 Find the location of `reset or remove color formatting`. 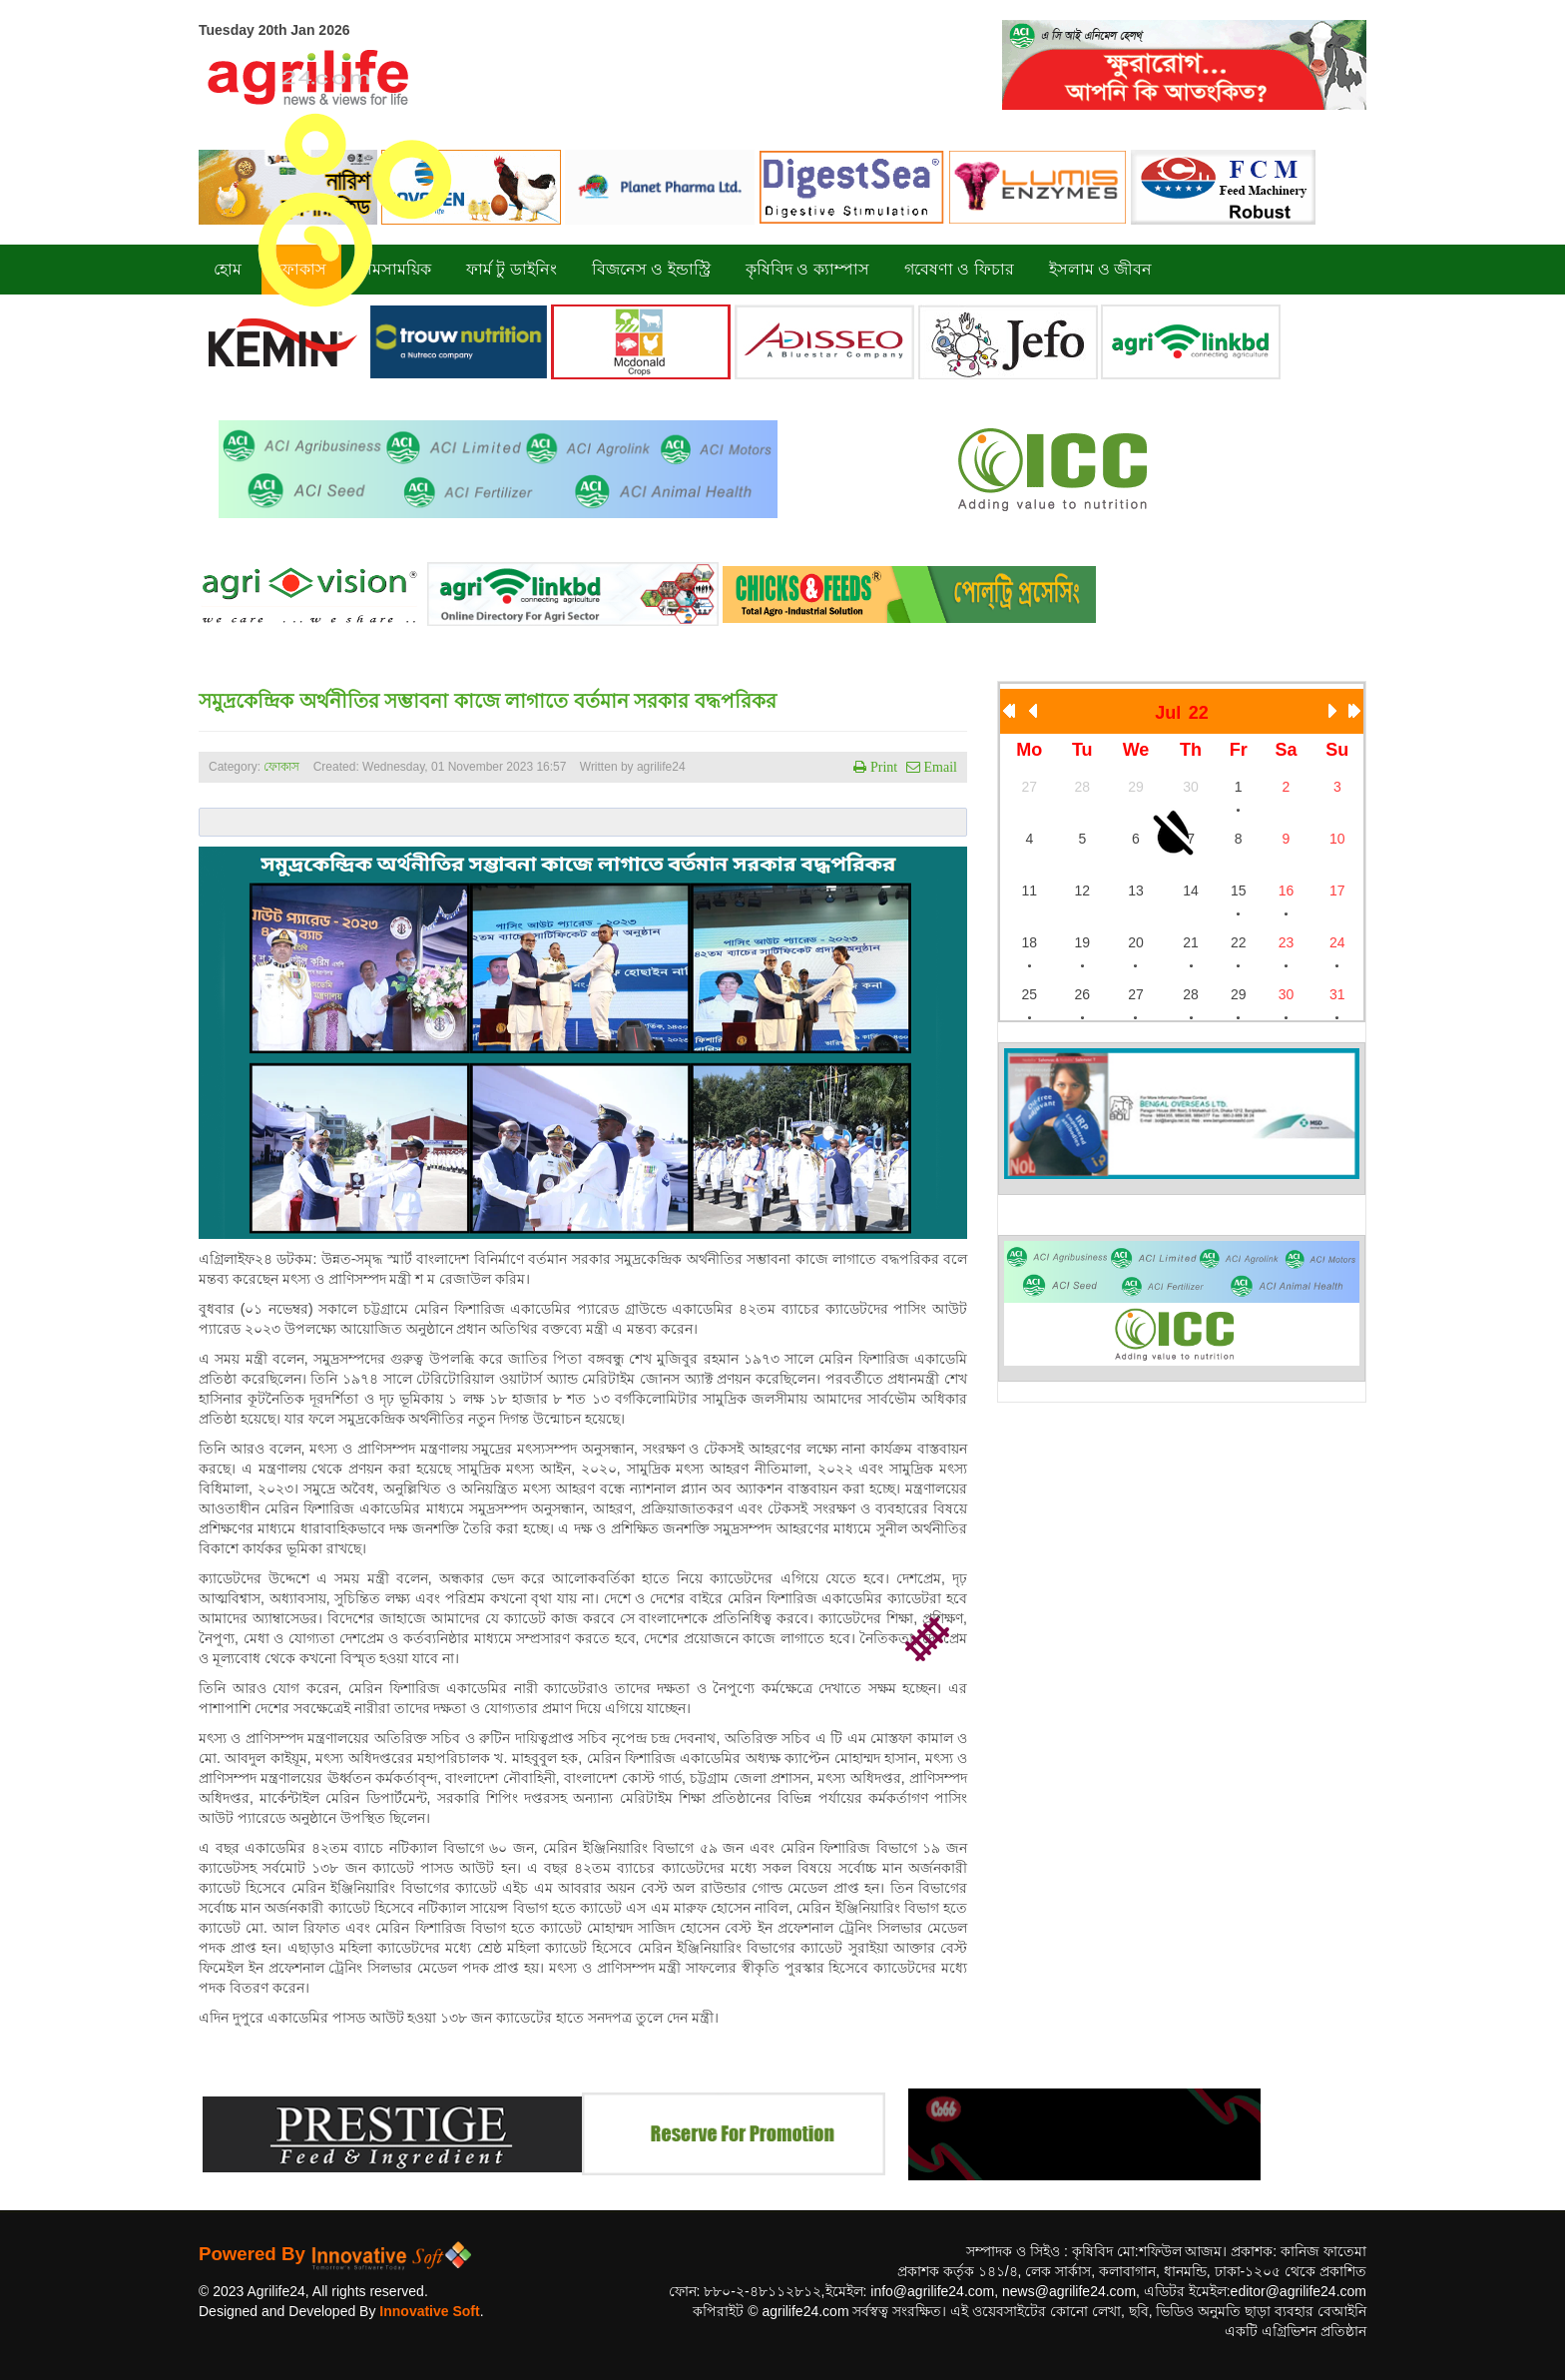

reset or remove color formatting is located at coordinates (1173, 832).